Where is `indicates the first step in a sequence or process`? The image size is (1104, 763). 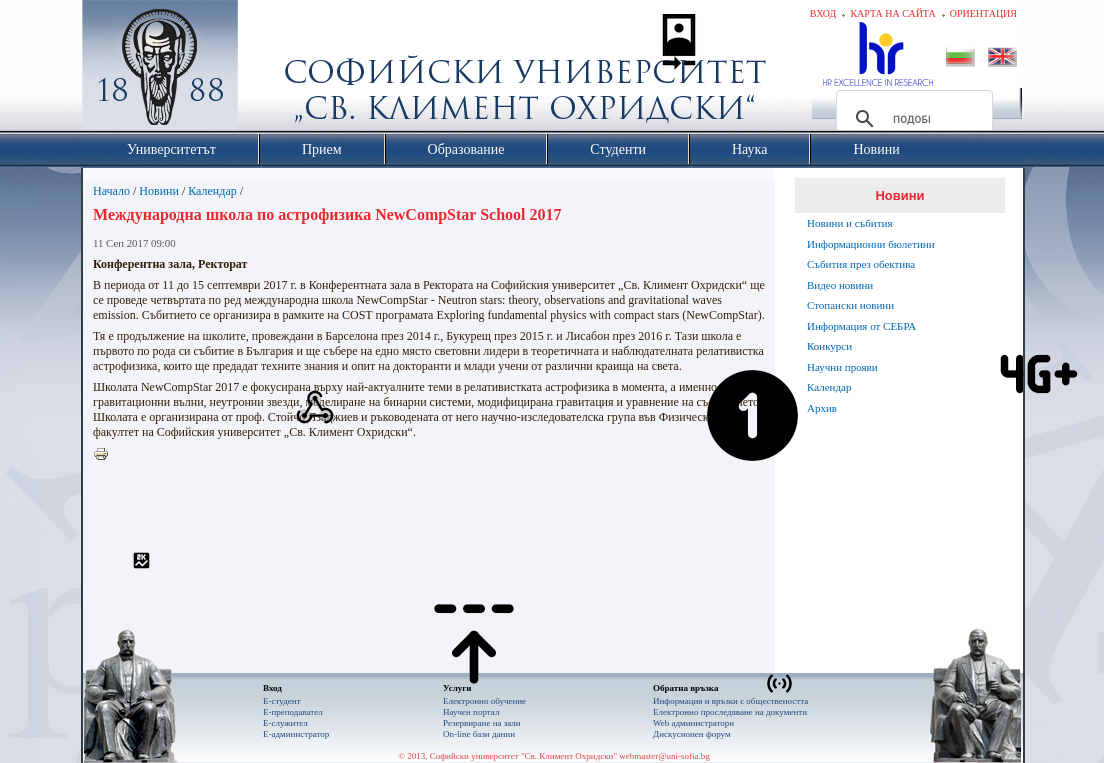
indicates the first step in a sequence or process is located at coordinates (752, 415).